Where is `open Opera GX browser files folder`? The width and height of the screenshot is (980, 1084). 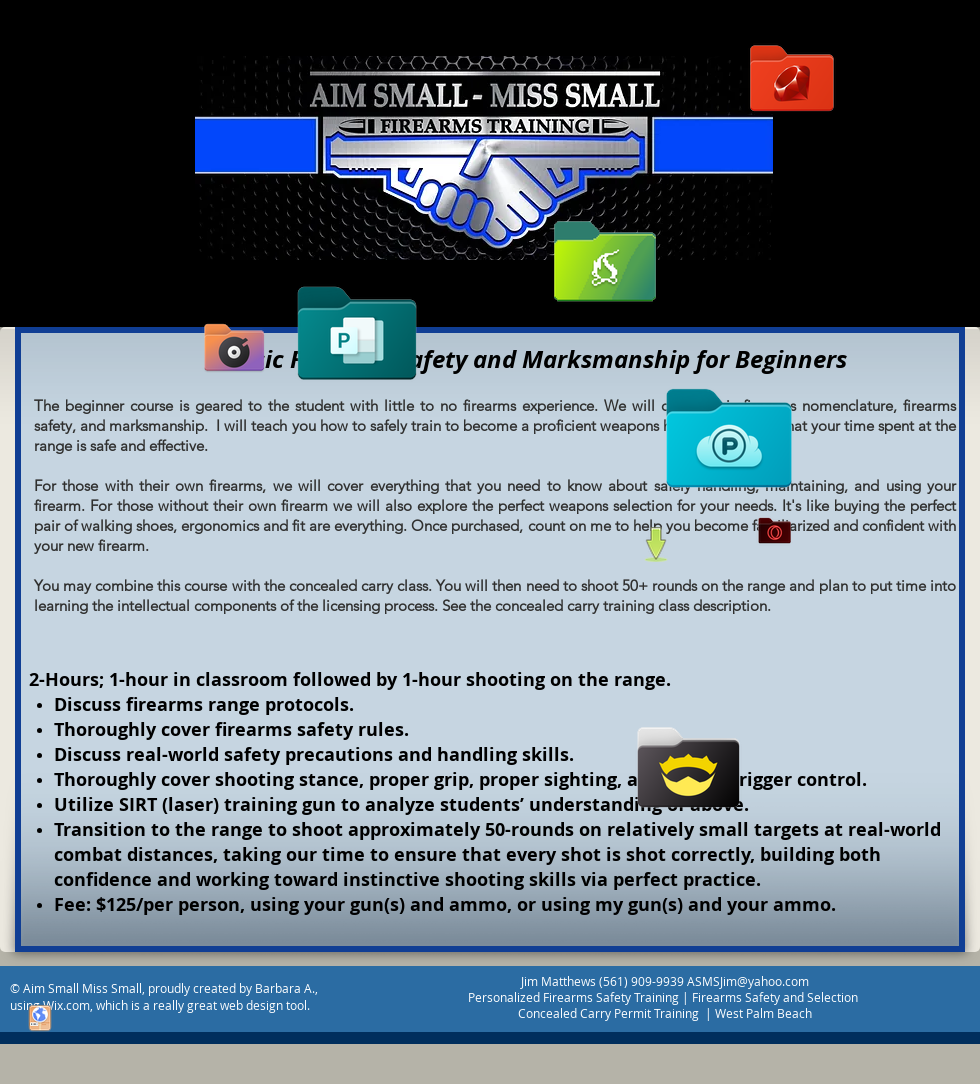 open Opera GX browser files folder is located at coordinates (774, 531).